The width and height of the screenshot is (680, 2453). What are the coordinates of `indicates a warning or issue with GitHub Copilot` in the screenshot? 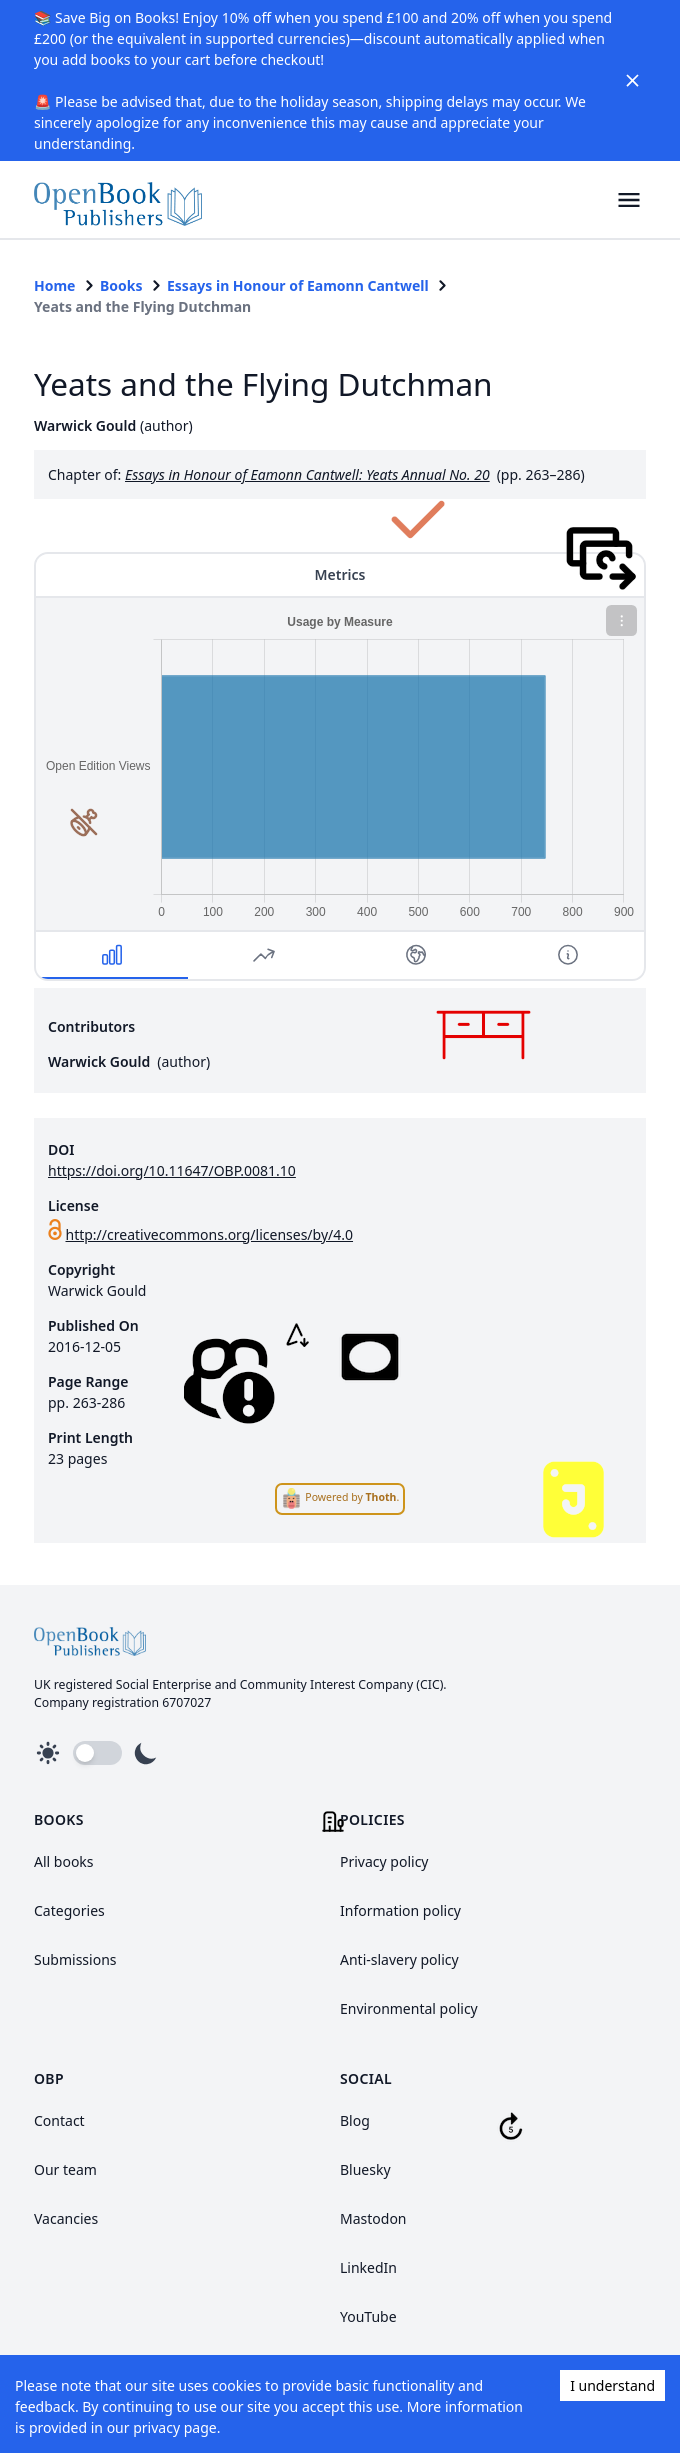 It's located at (230, 1379).